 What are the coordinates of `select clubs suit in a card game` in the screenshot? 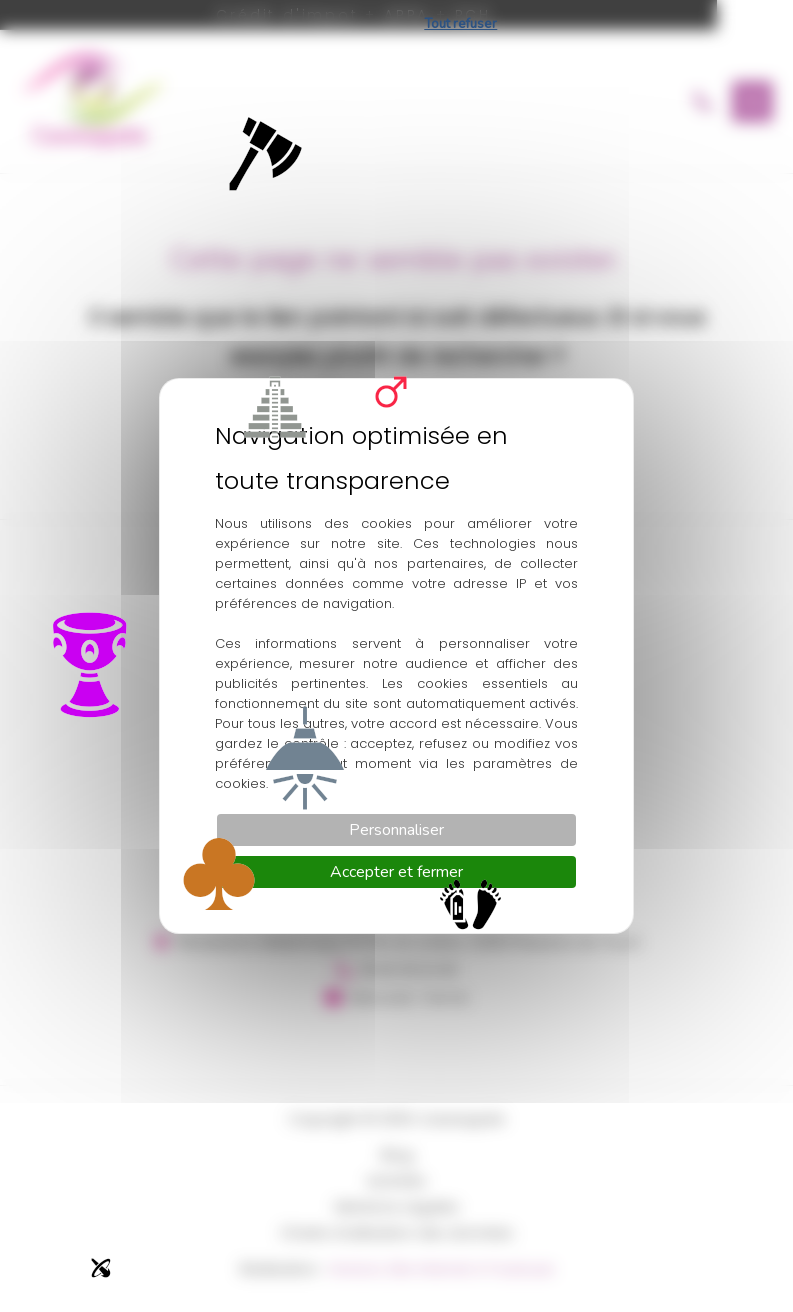 It's located at (219, 874).